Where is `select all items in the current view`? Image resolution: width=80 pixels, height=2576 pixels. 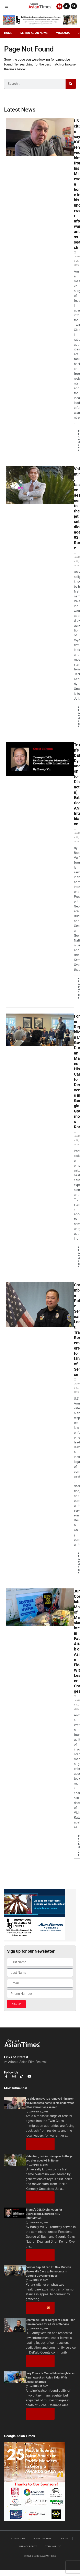 select all items in the current view is located at coordinates (21, 486).